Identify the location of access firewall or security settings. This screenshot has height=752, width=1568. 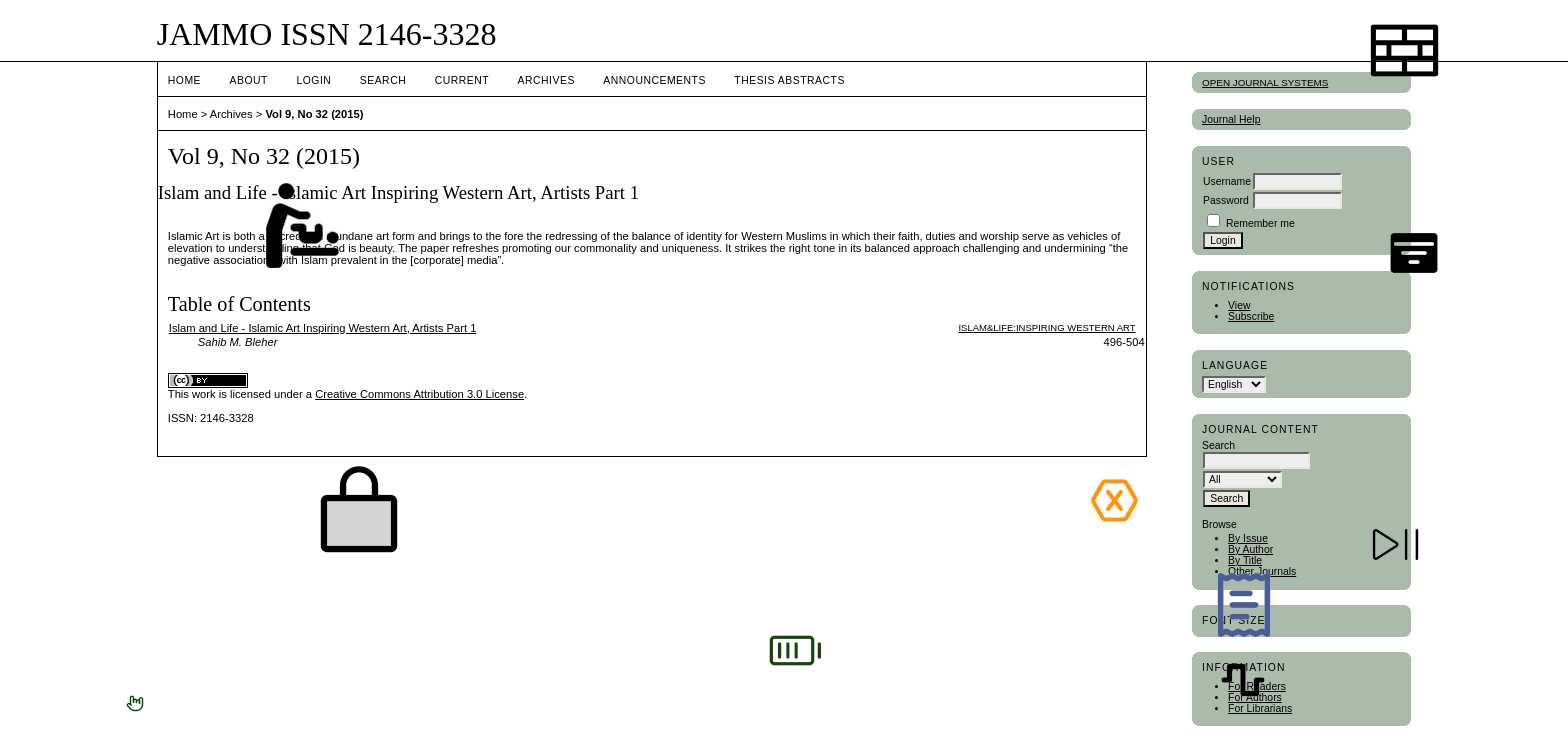
(1404, 50).